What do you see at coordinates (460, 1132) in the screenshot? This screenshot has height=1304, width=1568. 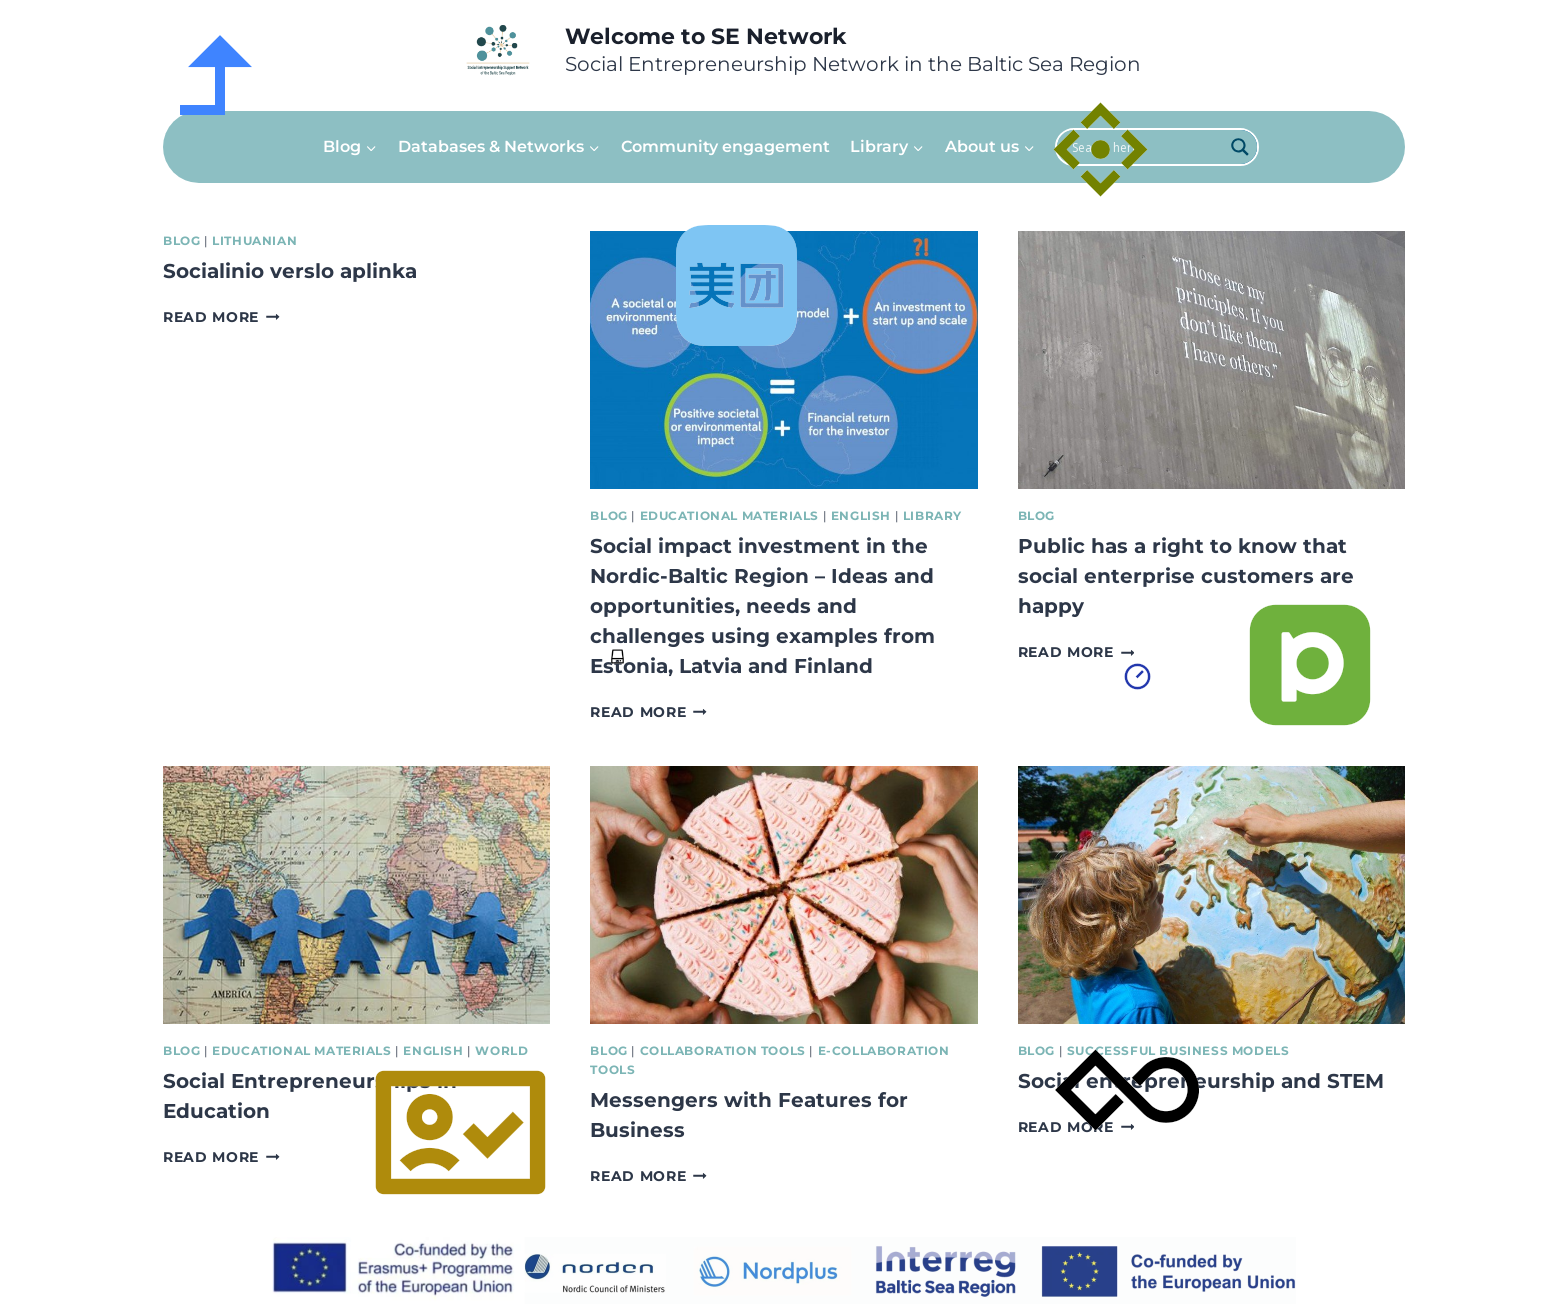 I see `verified ID or credential` at bounding box center [460, 1132].